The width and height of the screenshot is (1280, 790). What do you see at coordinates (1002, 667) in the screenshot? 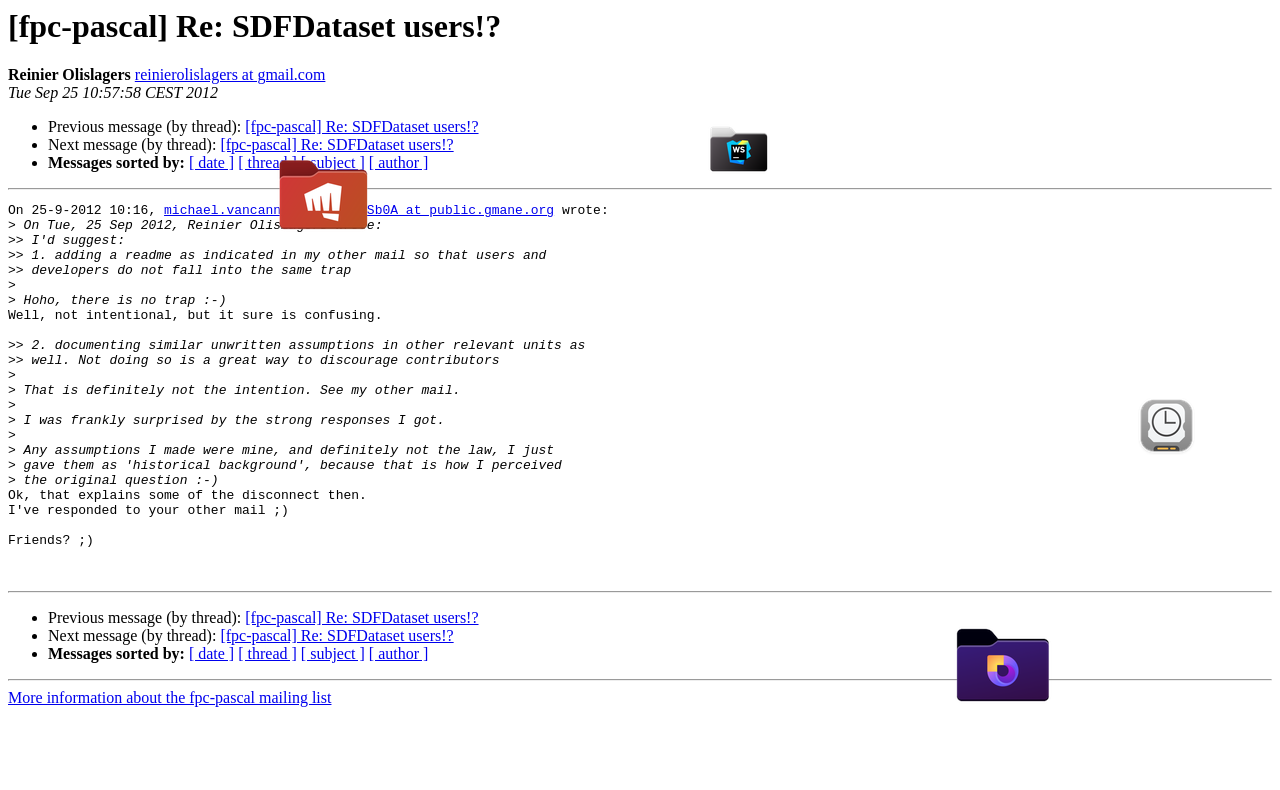
I see `open wondershare pixstudio project folder` at bounding box center [1002, 667].